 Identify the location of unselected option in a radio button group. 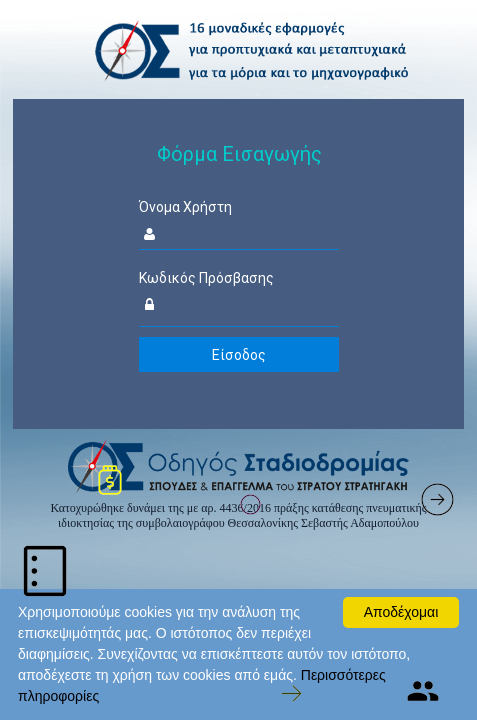
(250, 504).